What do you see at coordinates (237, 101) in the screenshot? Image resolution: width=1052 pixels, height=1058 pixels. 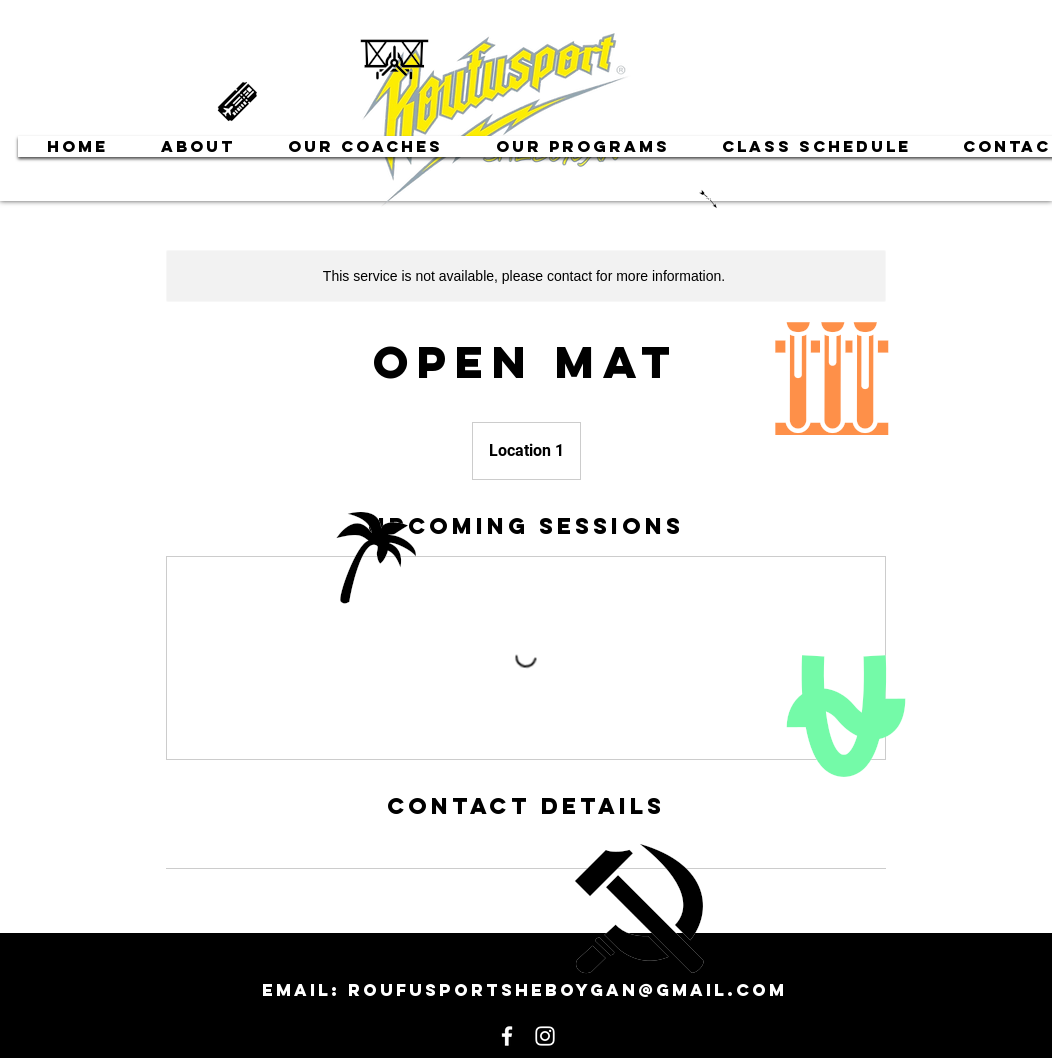 I see `view your boarding pass` at bounding box center [237, 101].